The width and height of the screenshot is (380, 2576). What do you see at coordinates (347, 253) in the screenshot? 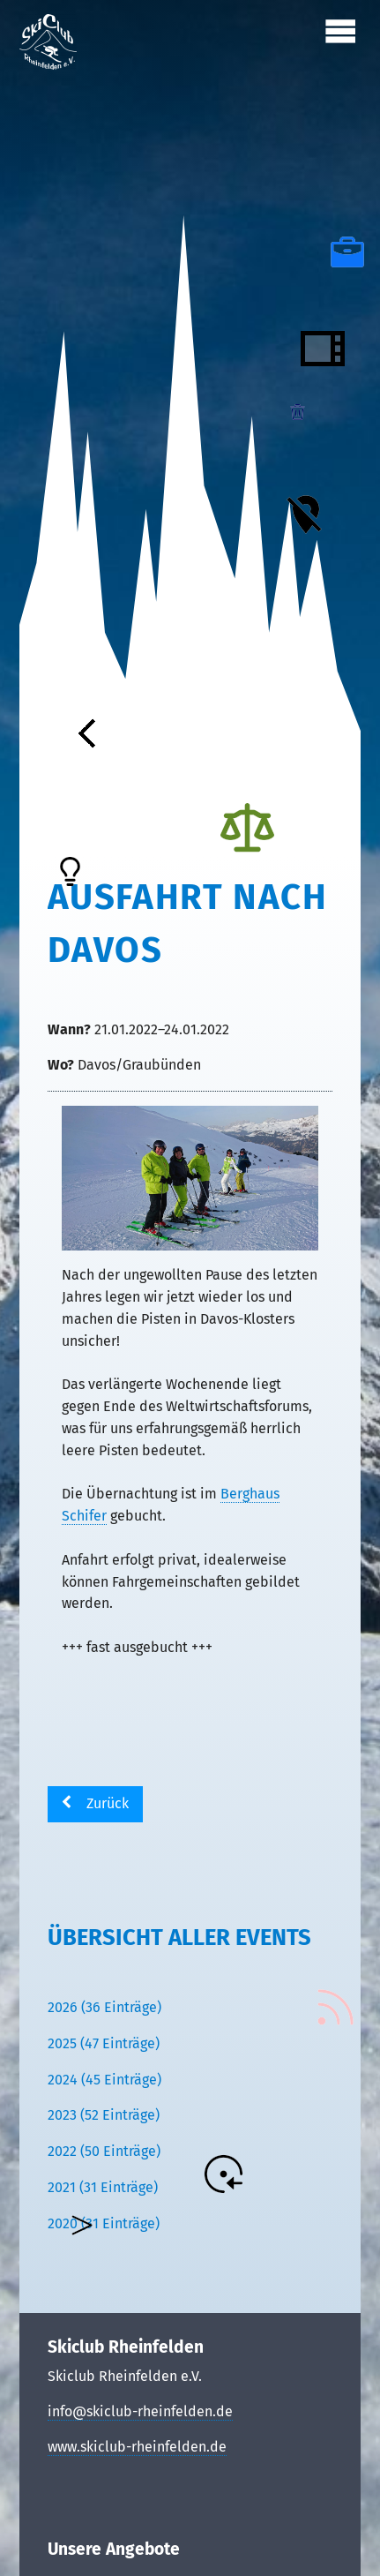
I see `access work or business-related content` at bounding box center [347, 253].